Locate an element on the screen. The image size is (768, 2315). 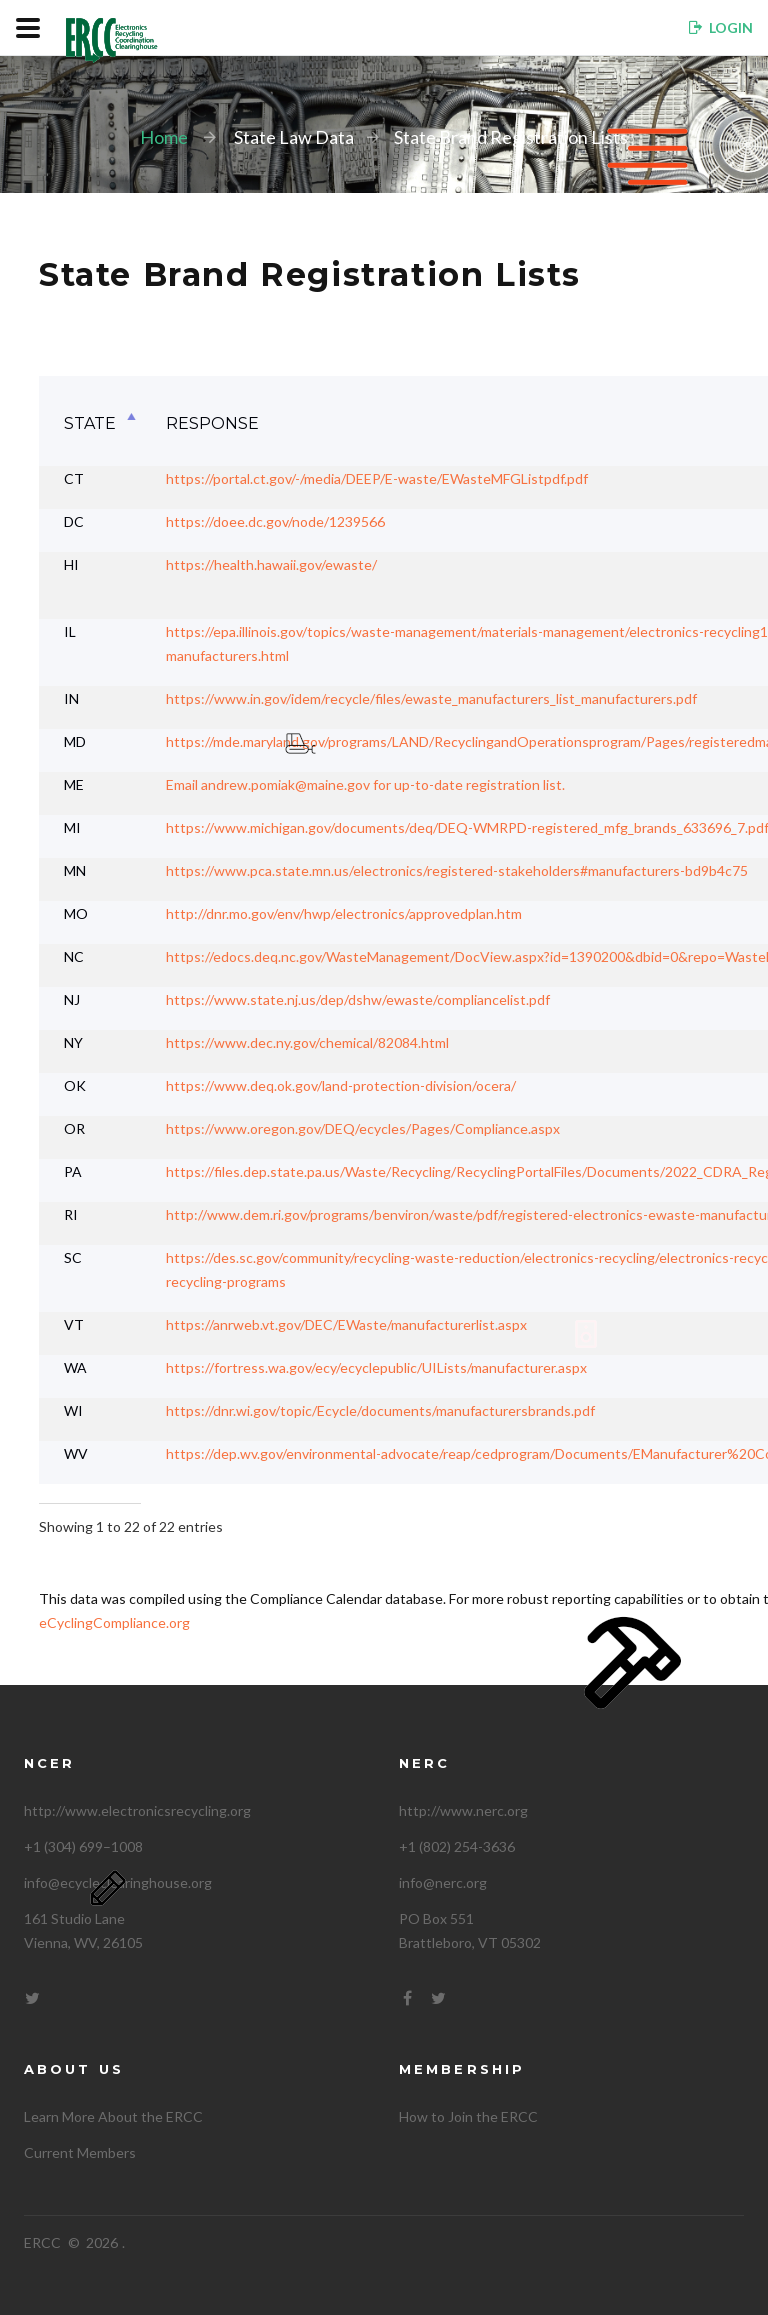
align text to the right is located at coordinates (647, 158).